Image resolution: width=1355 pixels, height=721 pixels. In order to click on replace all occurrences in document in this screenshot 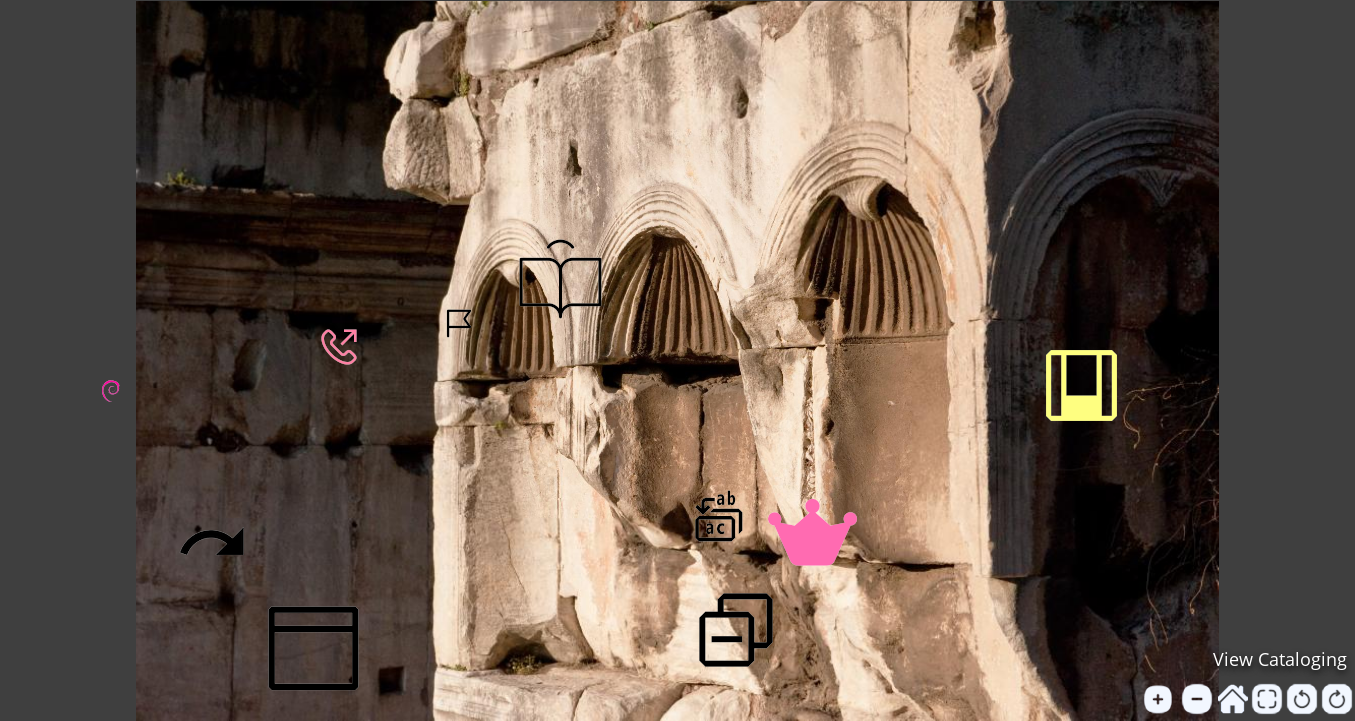, I will do `click(717, 516)`.